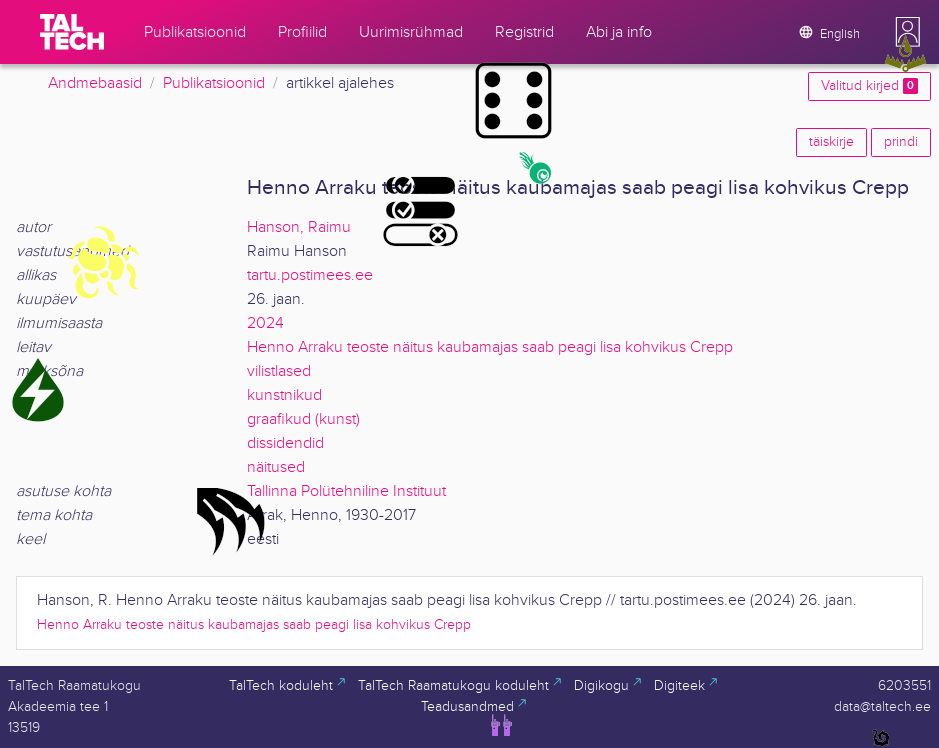  I want to click on indicates a grease trap or oil collection hazard, so click(905, 54).